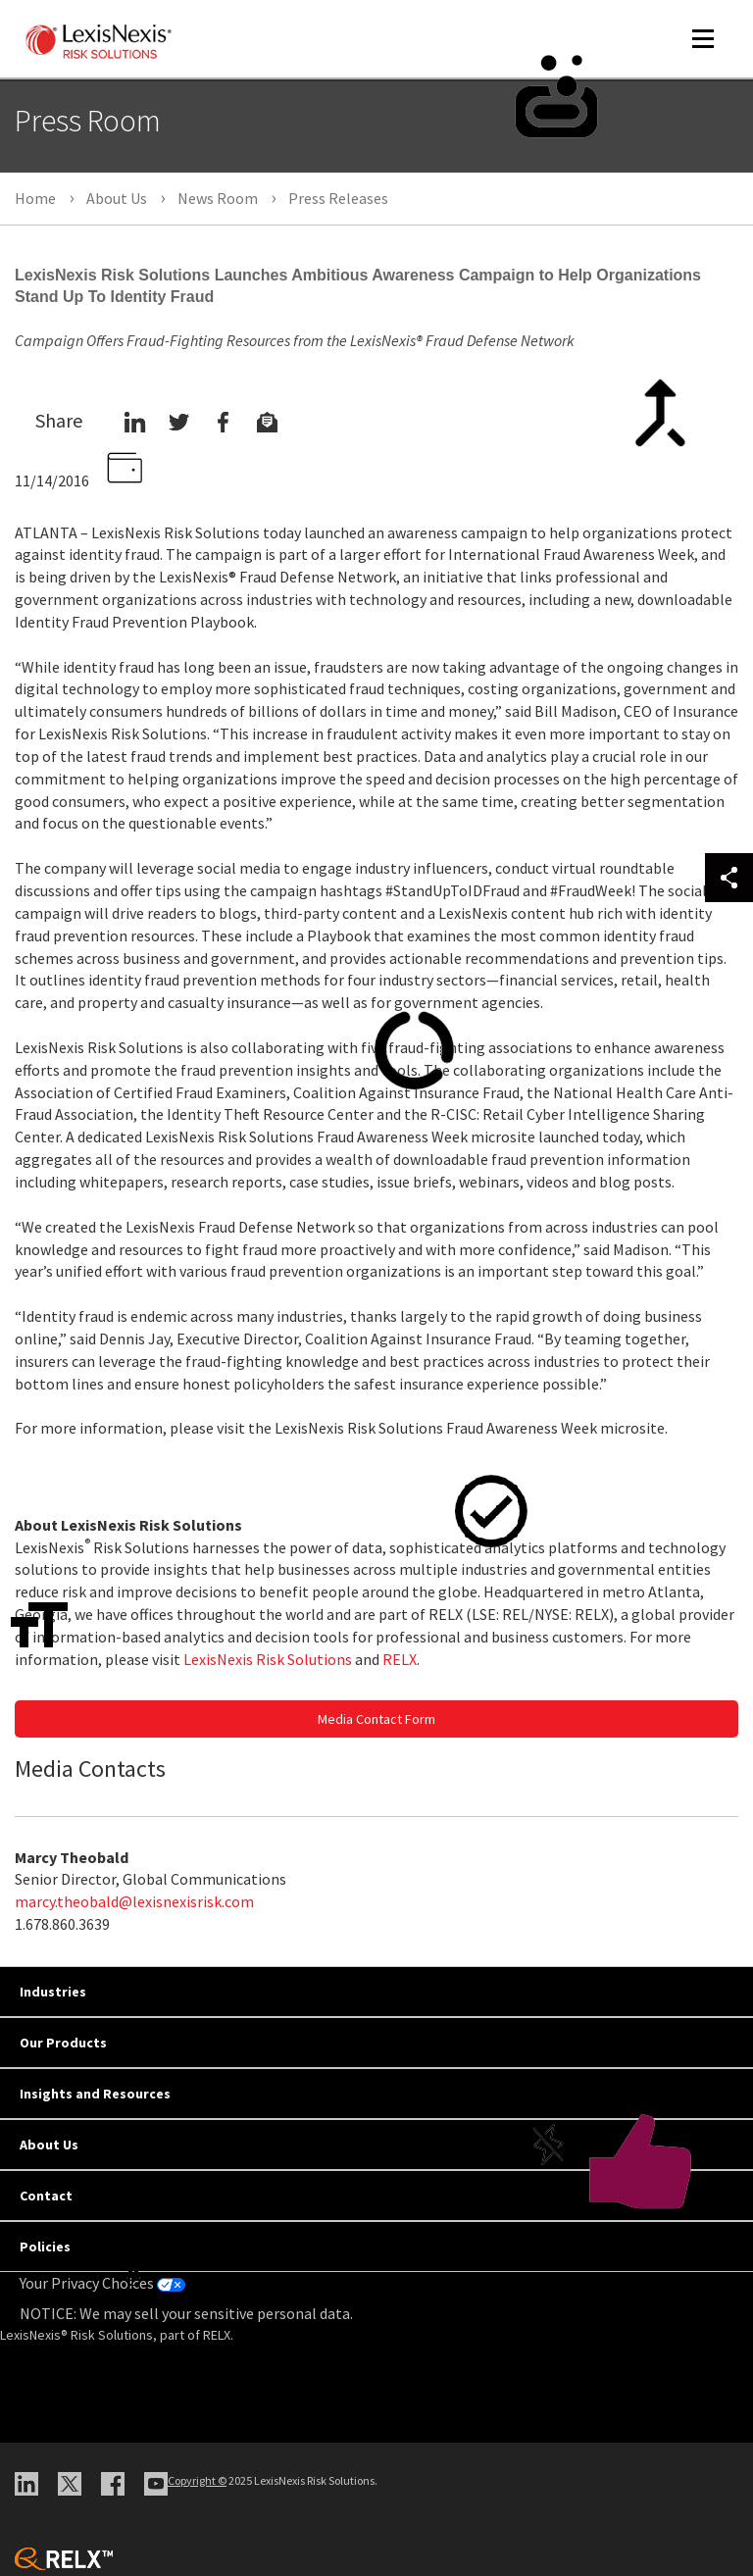  I want to click on merge two active calls into a conference, so click(660, 413).